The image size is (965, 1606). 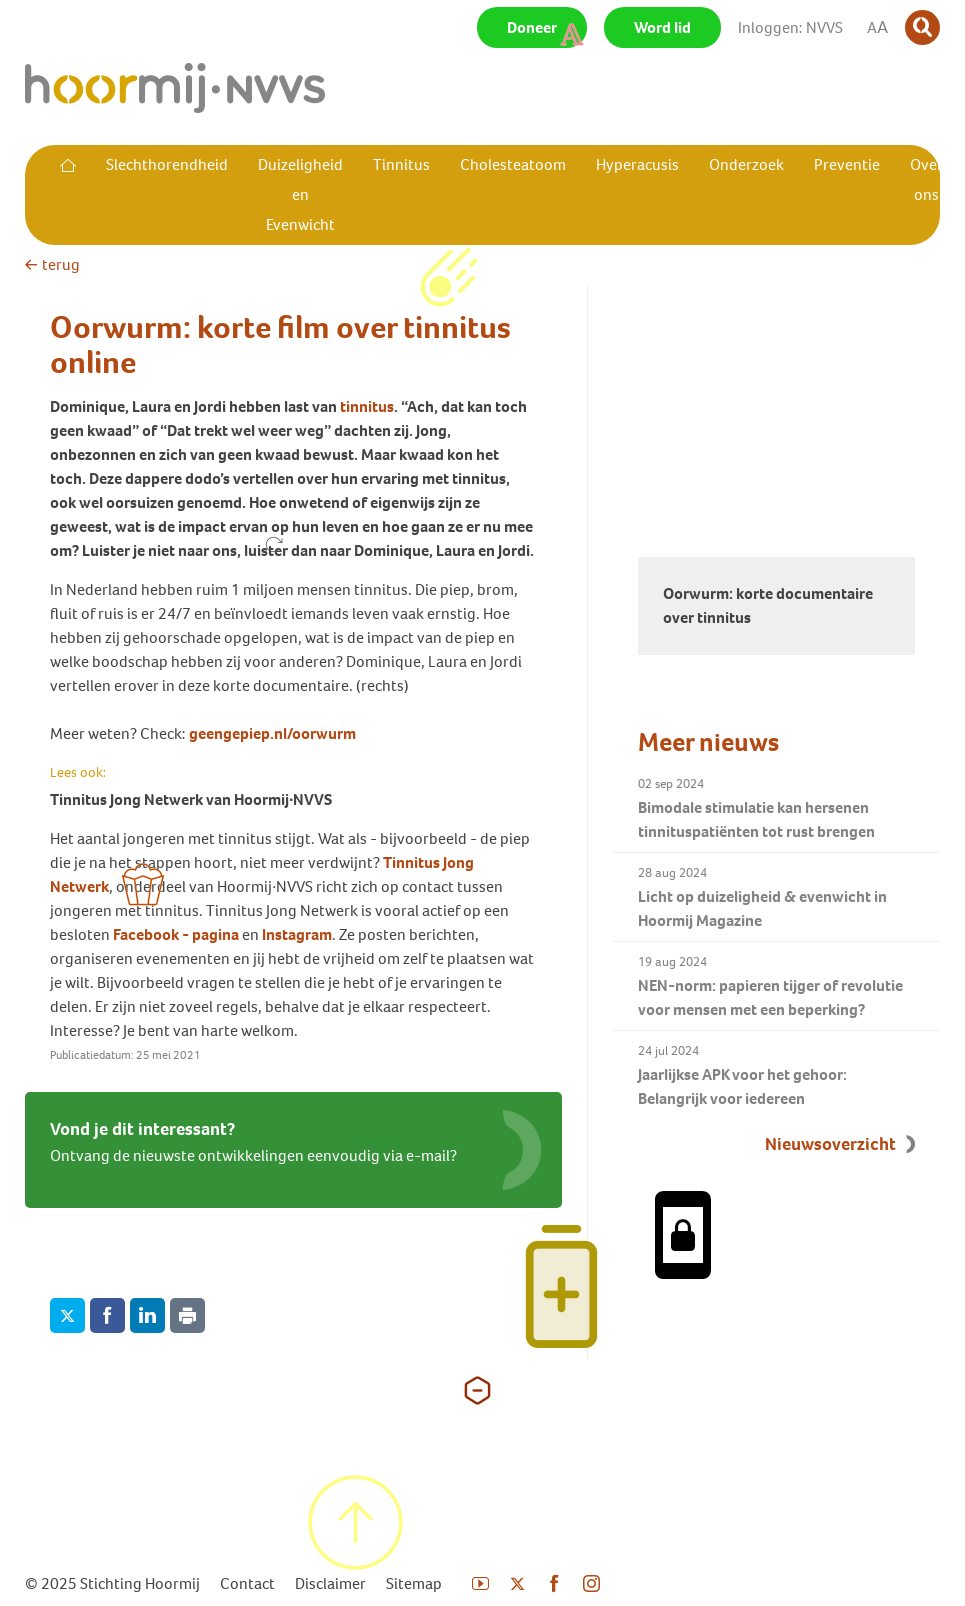 I want to click on upload a file or content, so click(x=355, y=1522).